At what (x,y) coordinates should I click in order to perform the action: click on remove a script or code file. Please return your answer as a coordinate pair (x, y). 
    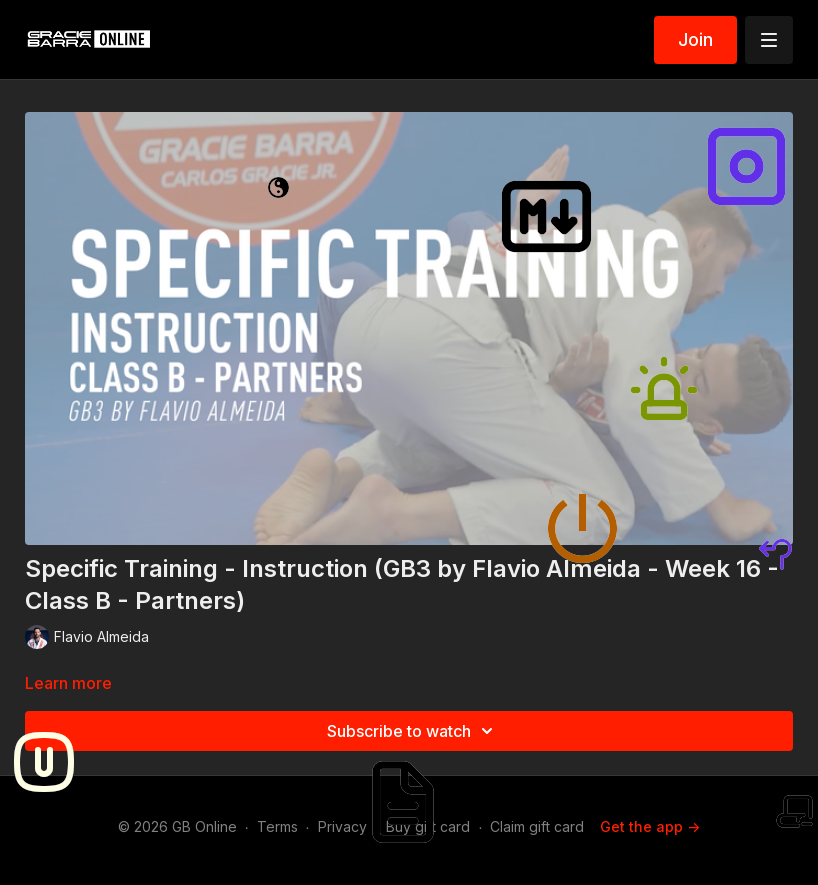
    Looking at the image, I should click on (794, 811).